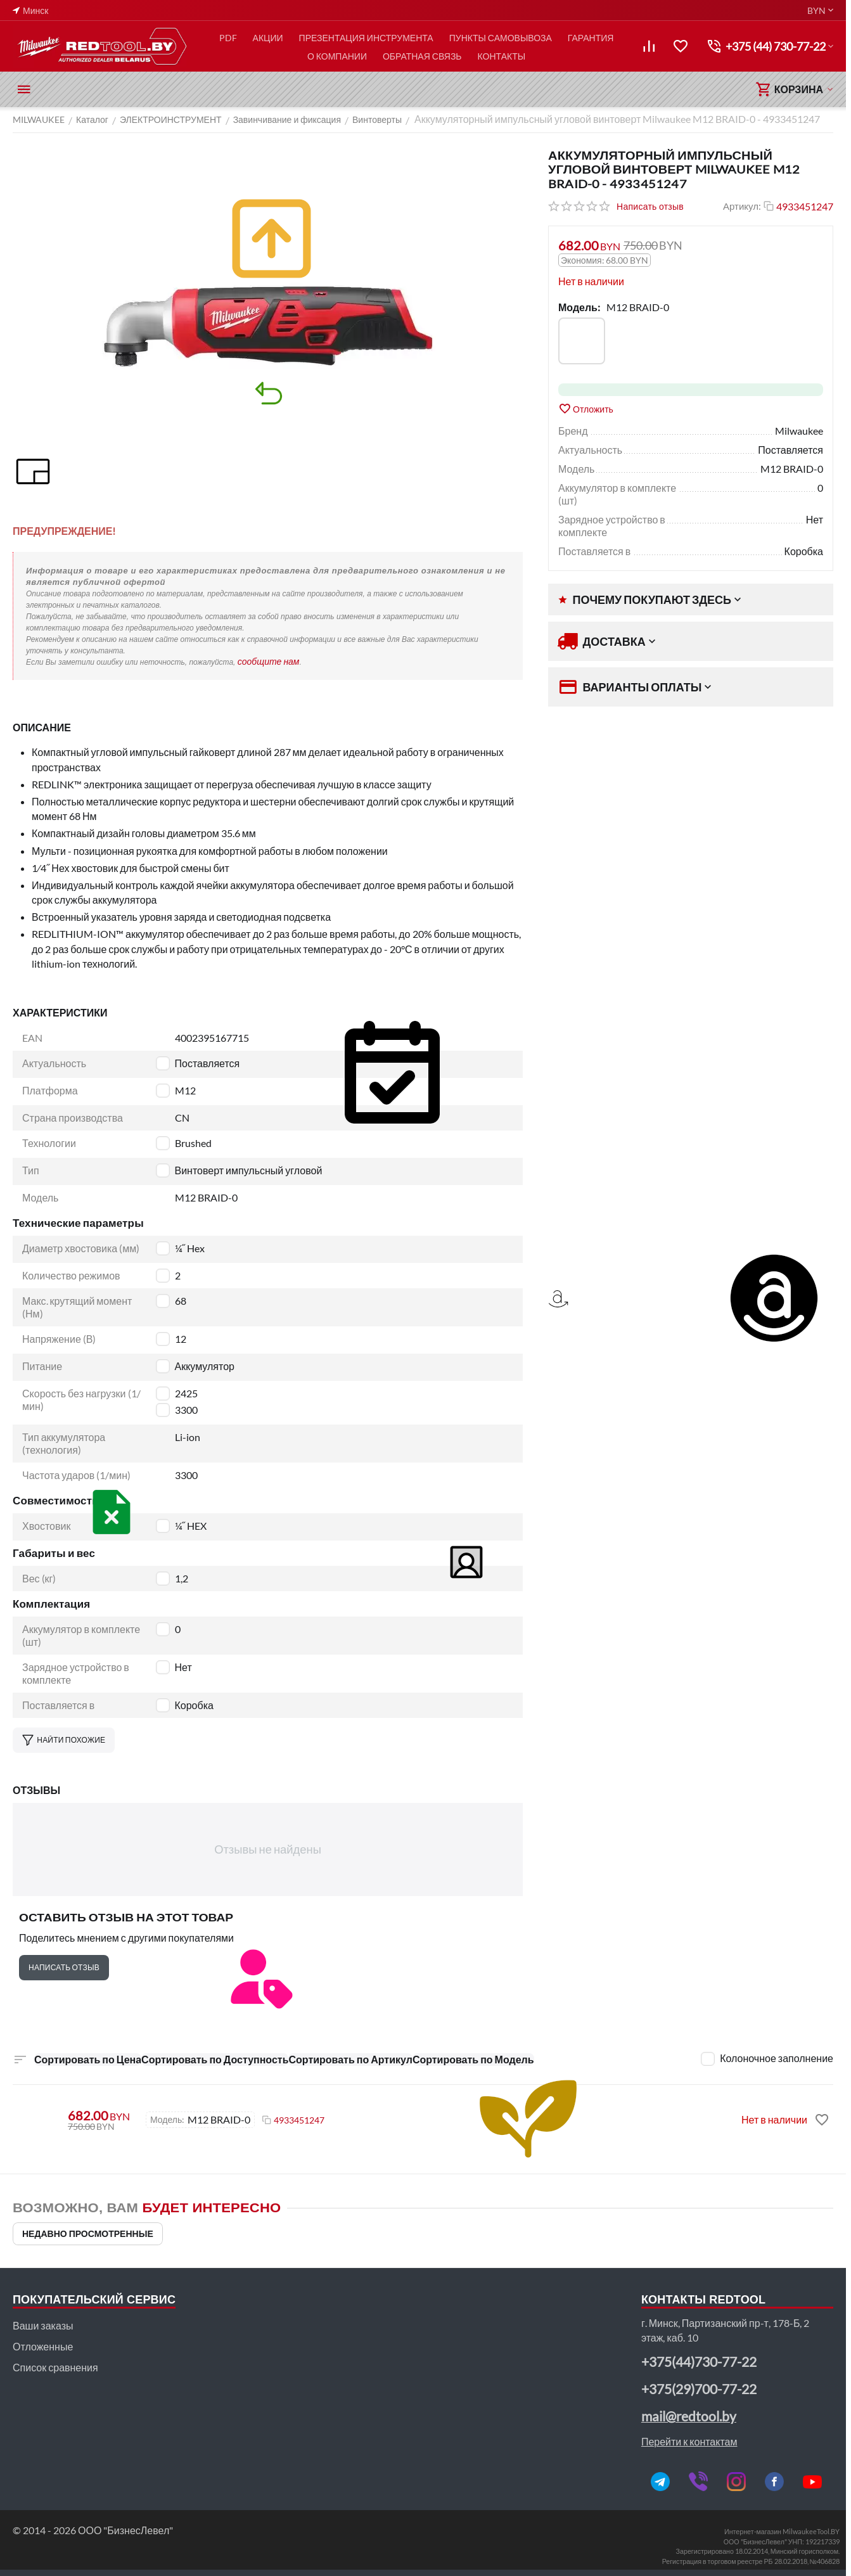 Image resolution: width=851 pixels, height=2576 pixels. I want to click on open the Amazon app or website, so click(774, 1298).